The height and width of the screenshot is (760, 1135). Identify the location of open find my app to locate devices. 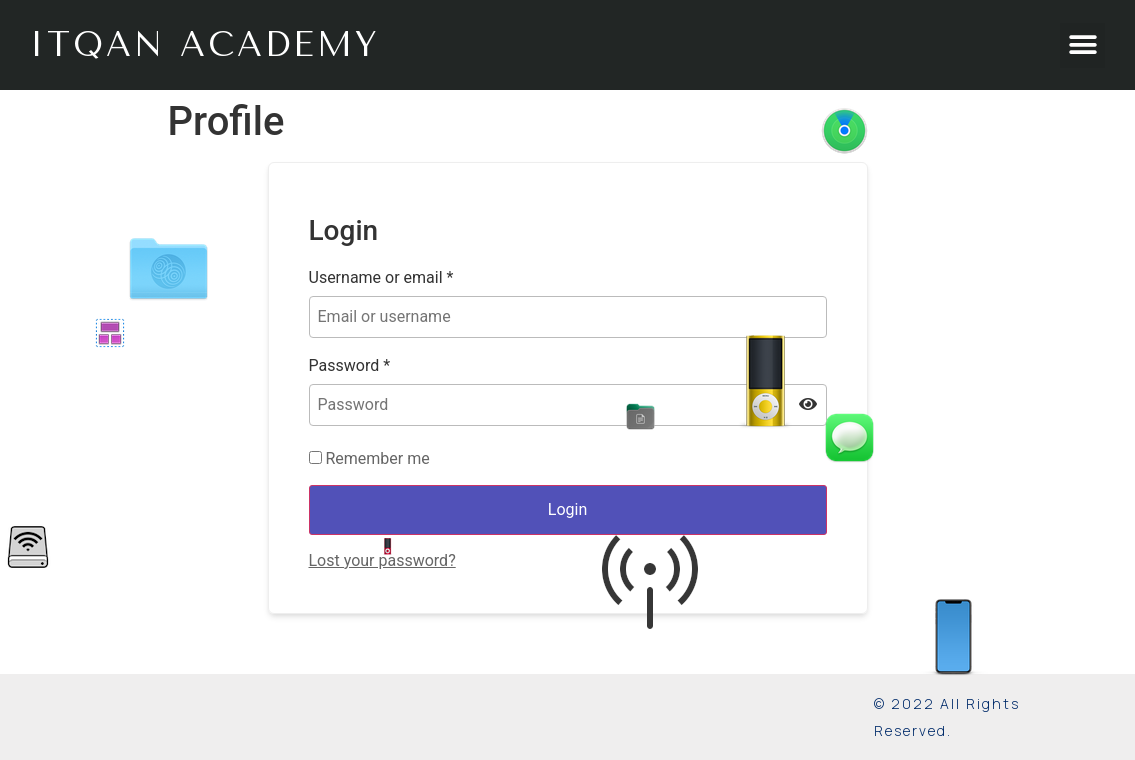
(844, 130).